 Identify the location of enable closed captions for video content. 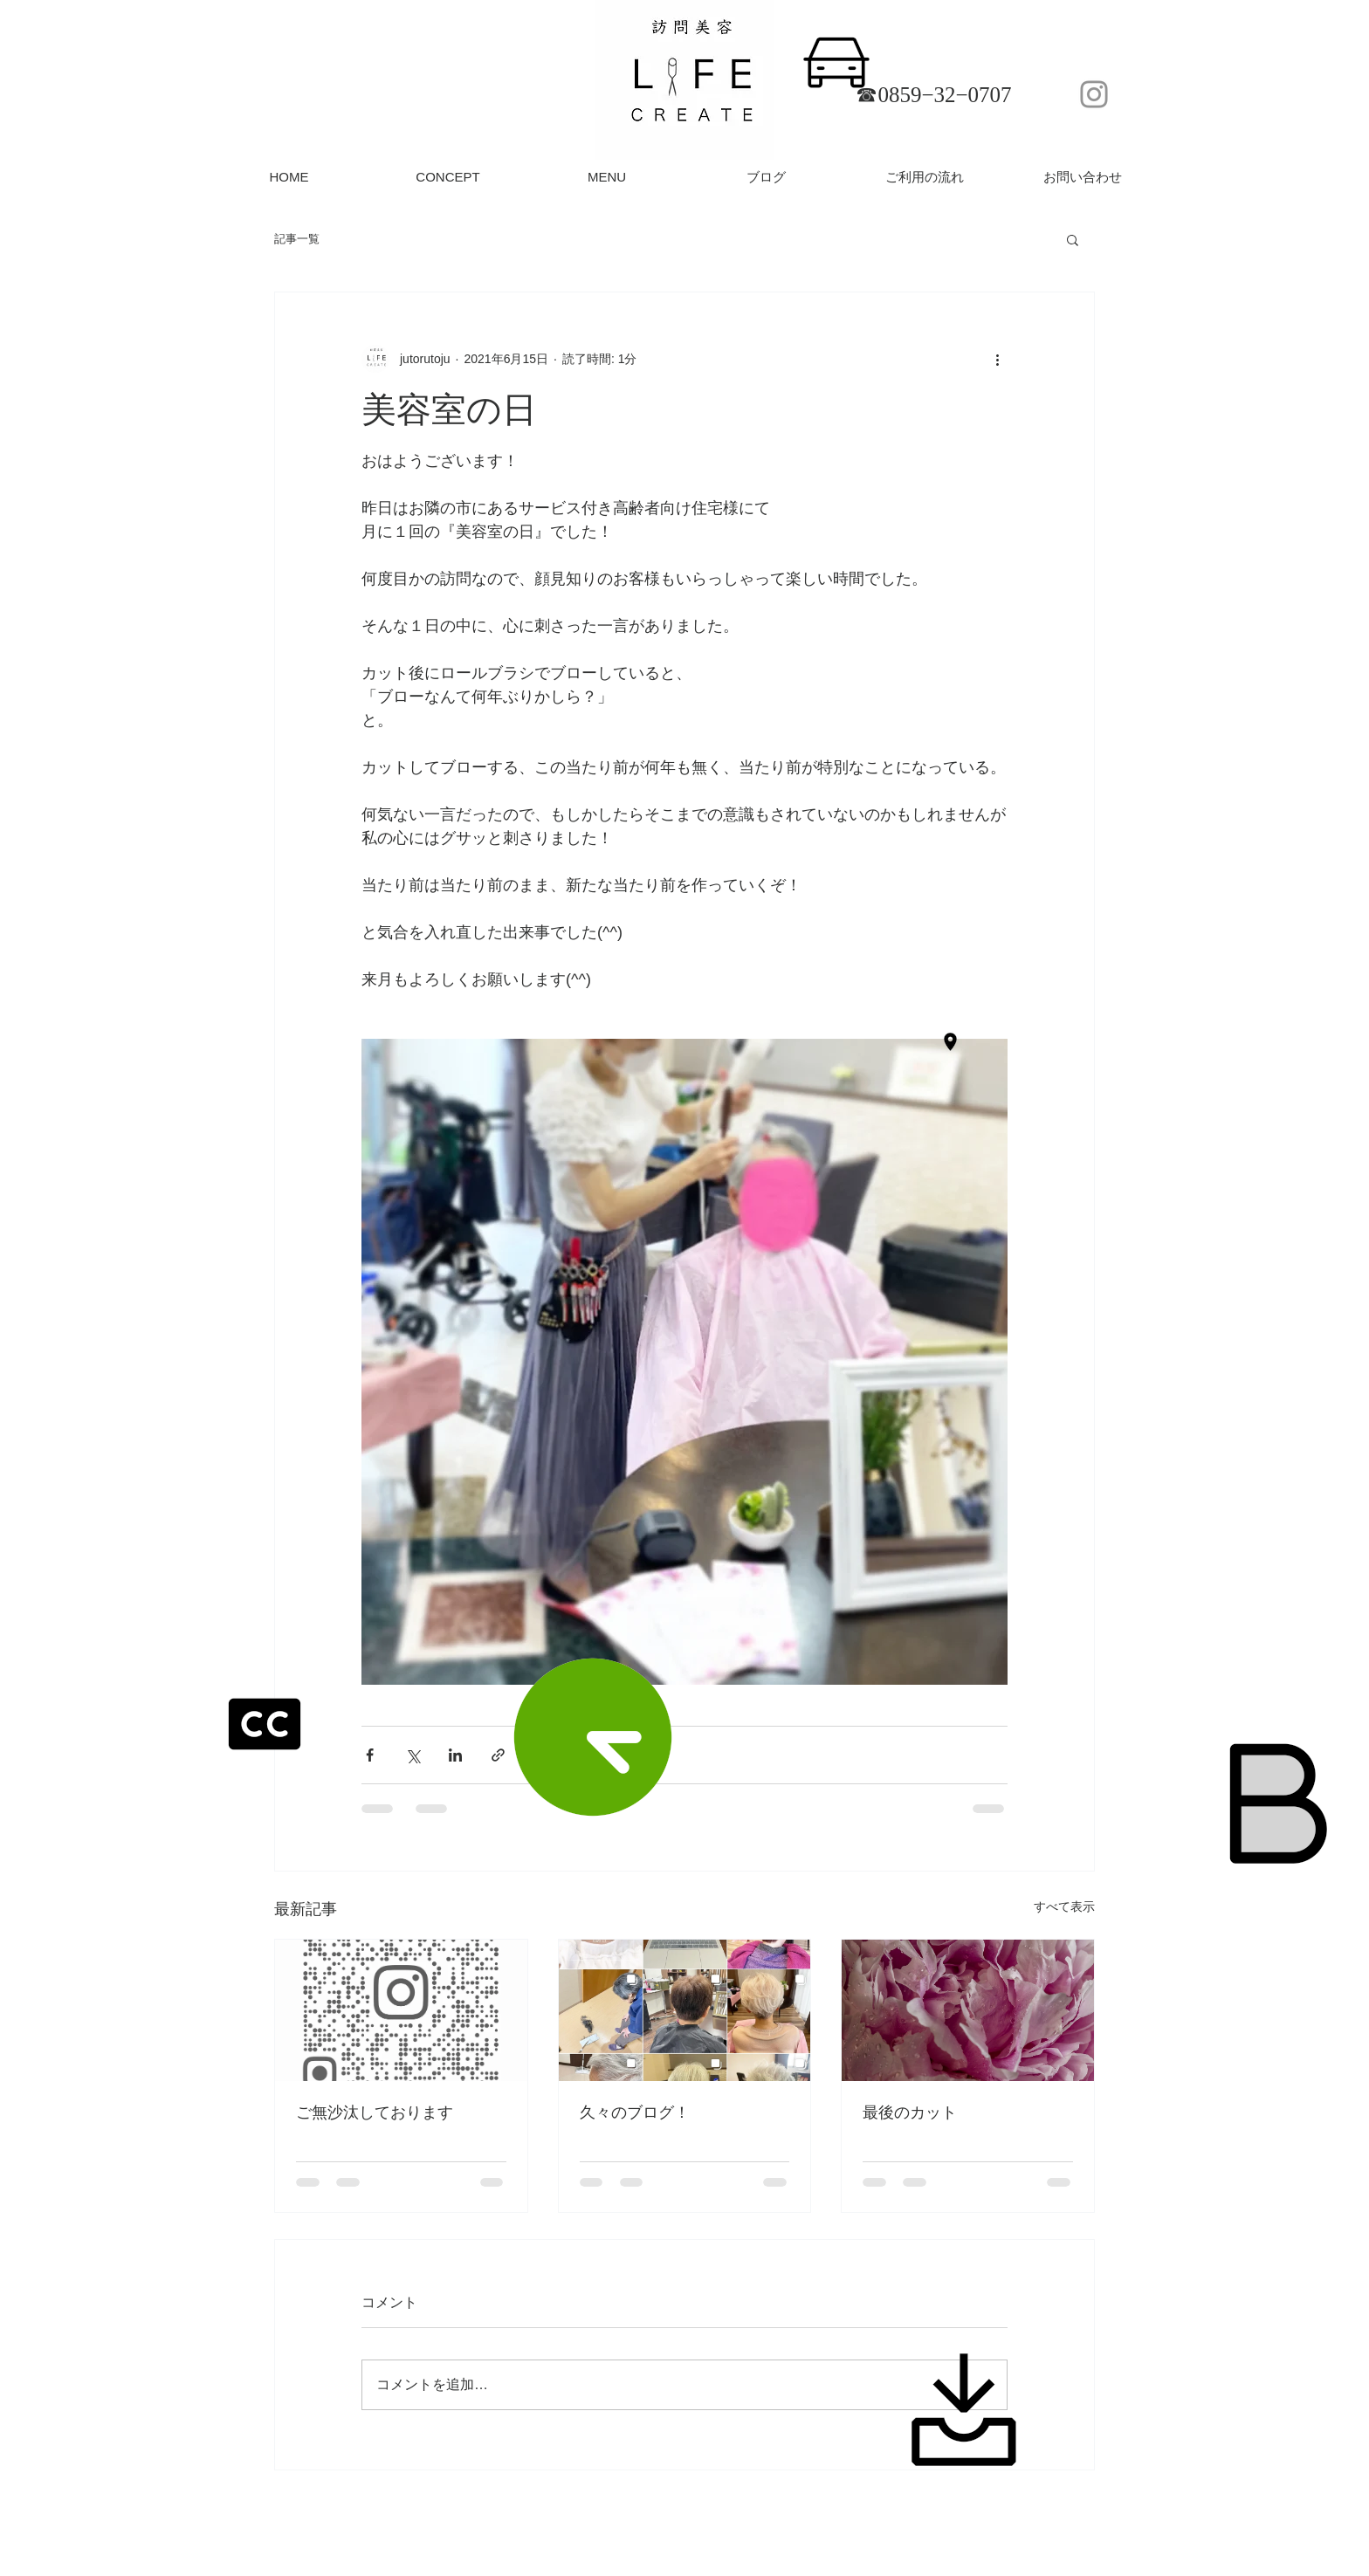
(265, 1724).